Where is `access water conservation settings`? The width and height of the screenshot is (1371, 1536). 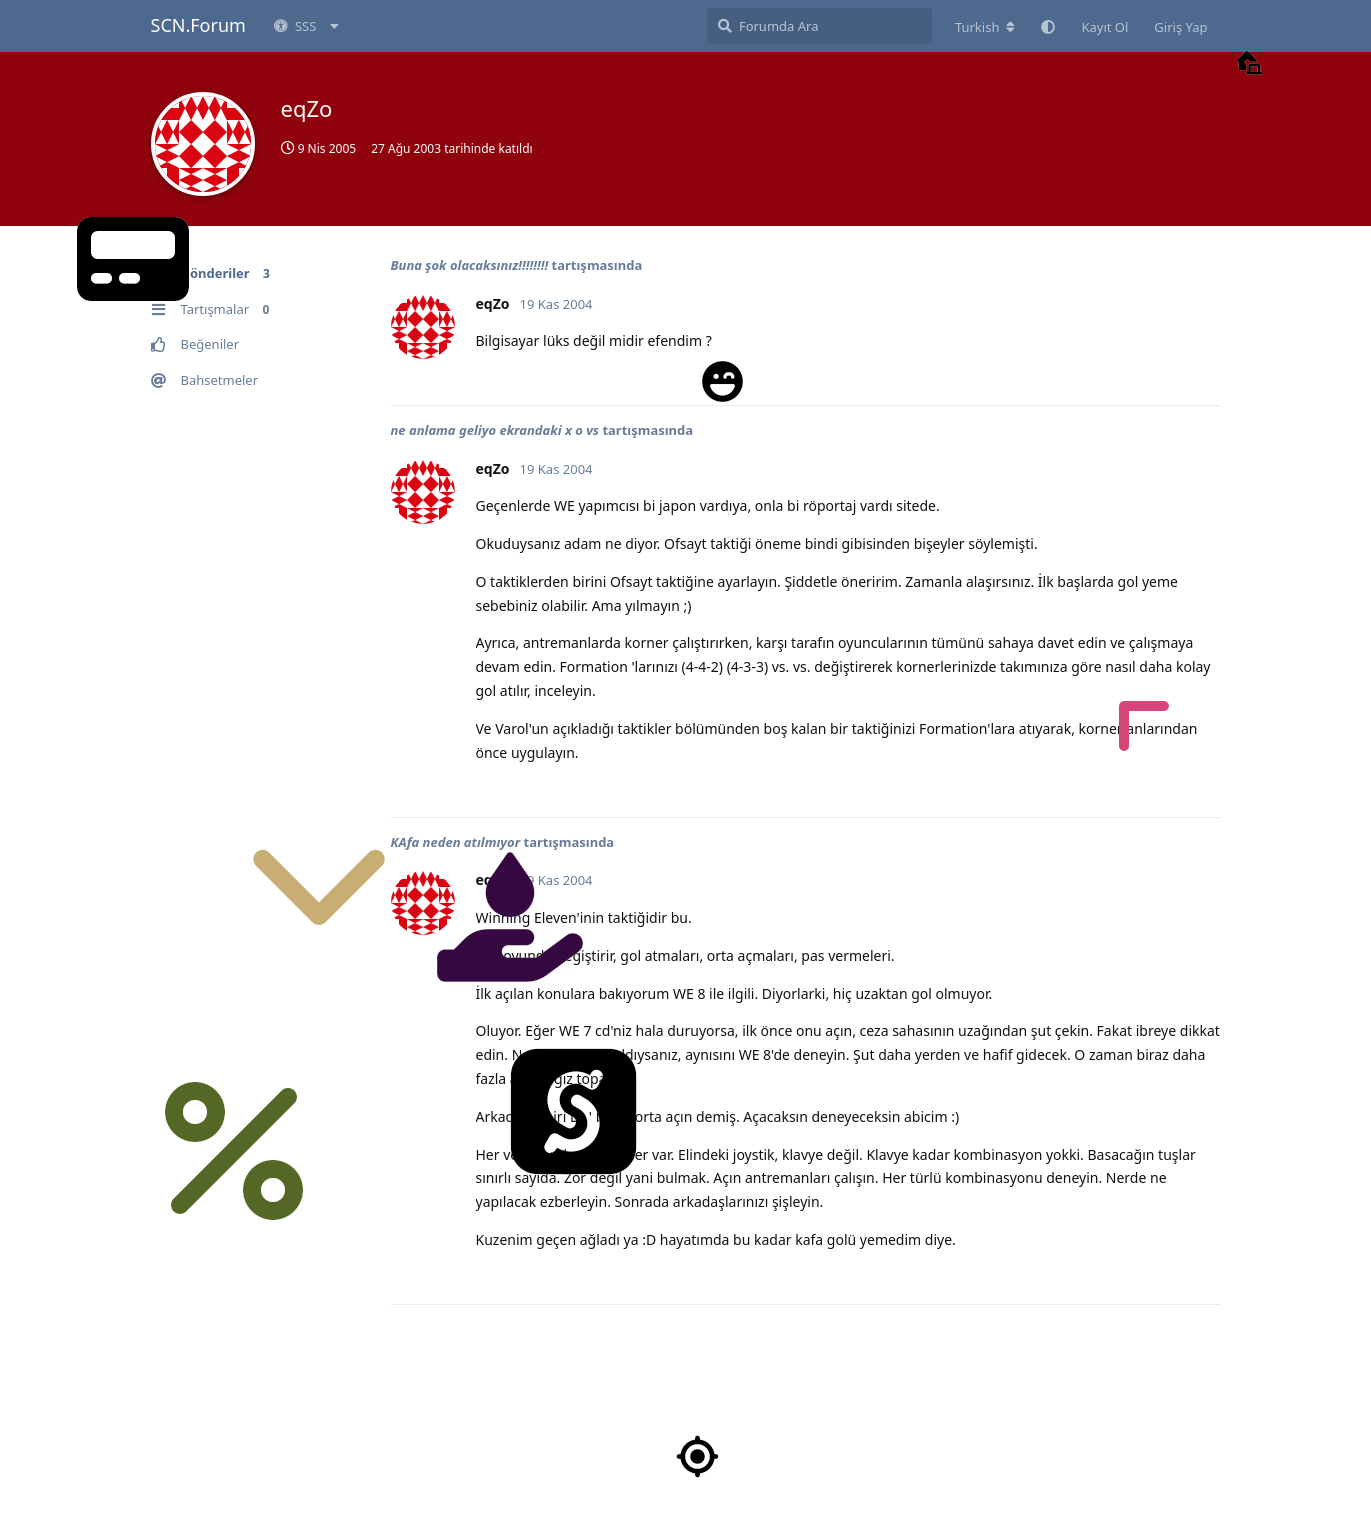 access water conservation settings is located at coordinates (510, 917).